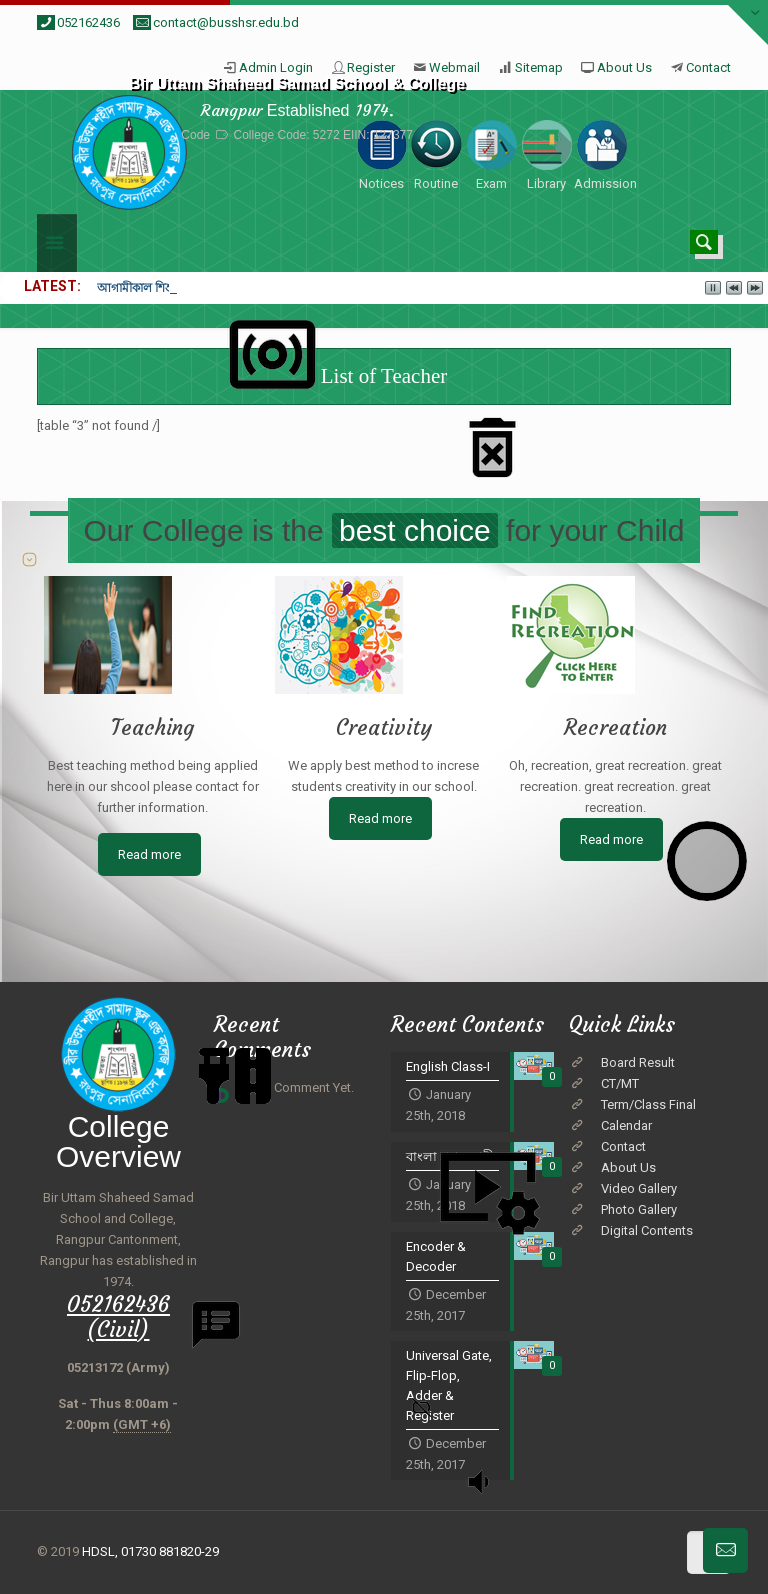 Image resolution: width=768 pixels, height=1594 pixels. What do you see at coordinates (492, 447) in the screenshot?
I see `permanently delete an item` at bounding box center [492, 447].